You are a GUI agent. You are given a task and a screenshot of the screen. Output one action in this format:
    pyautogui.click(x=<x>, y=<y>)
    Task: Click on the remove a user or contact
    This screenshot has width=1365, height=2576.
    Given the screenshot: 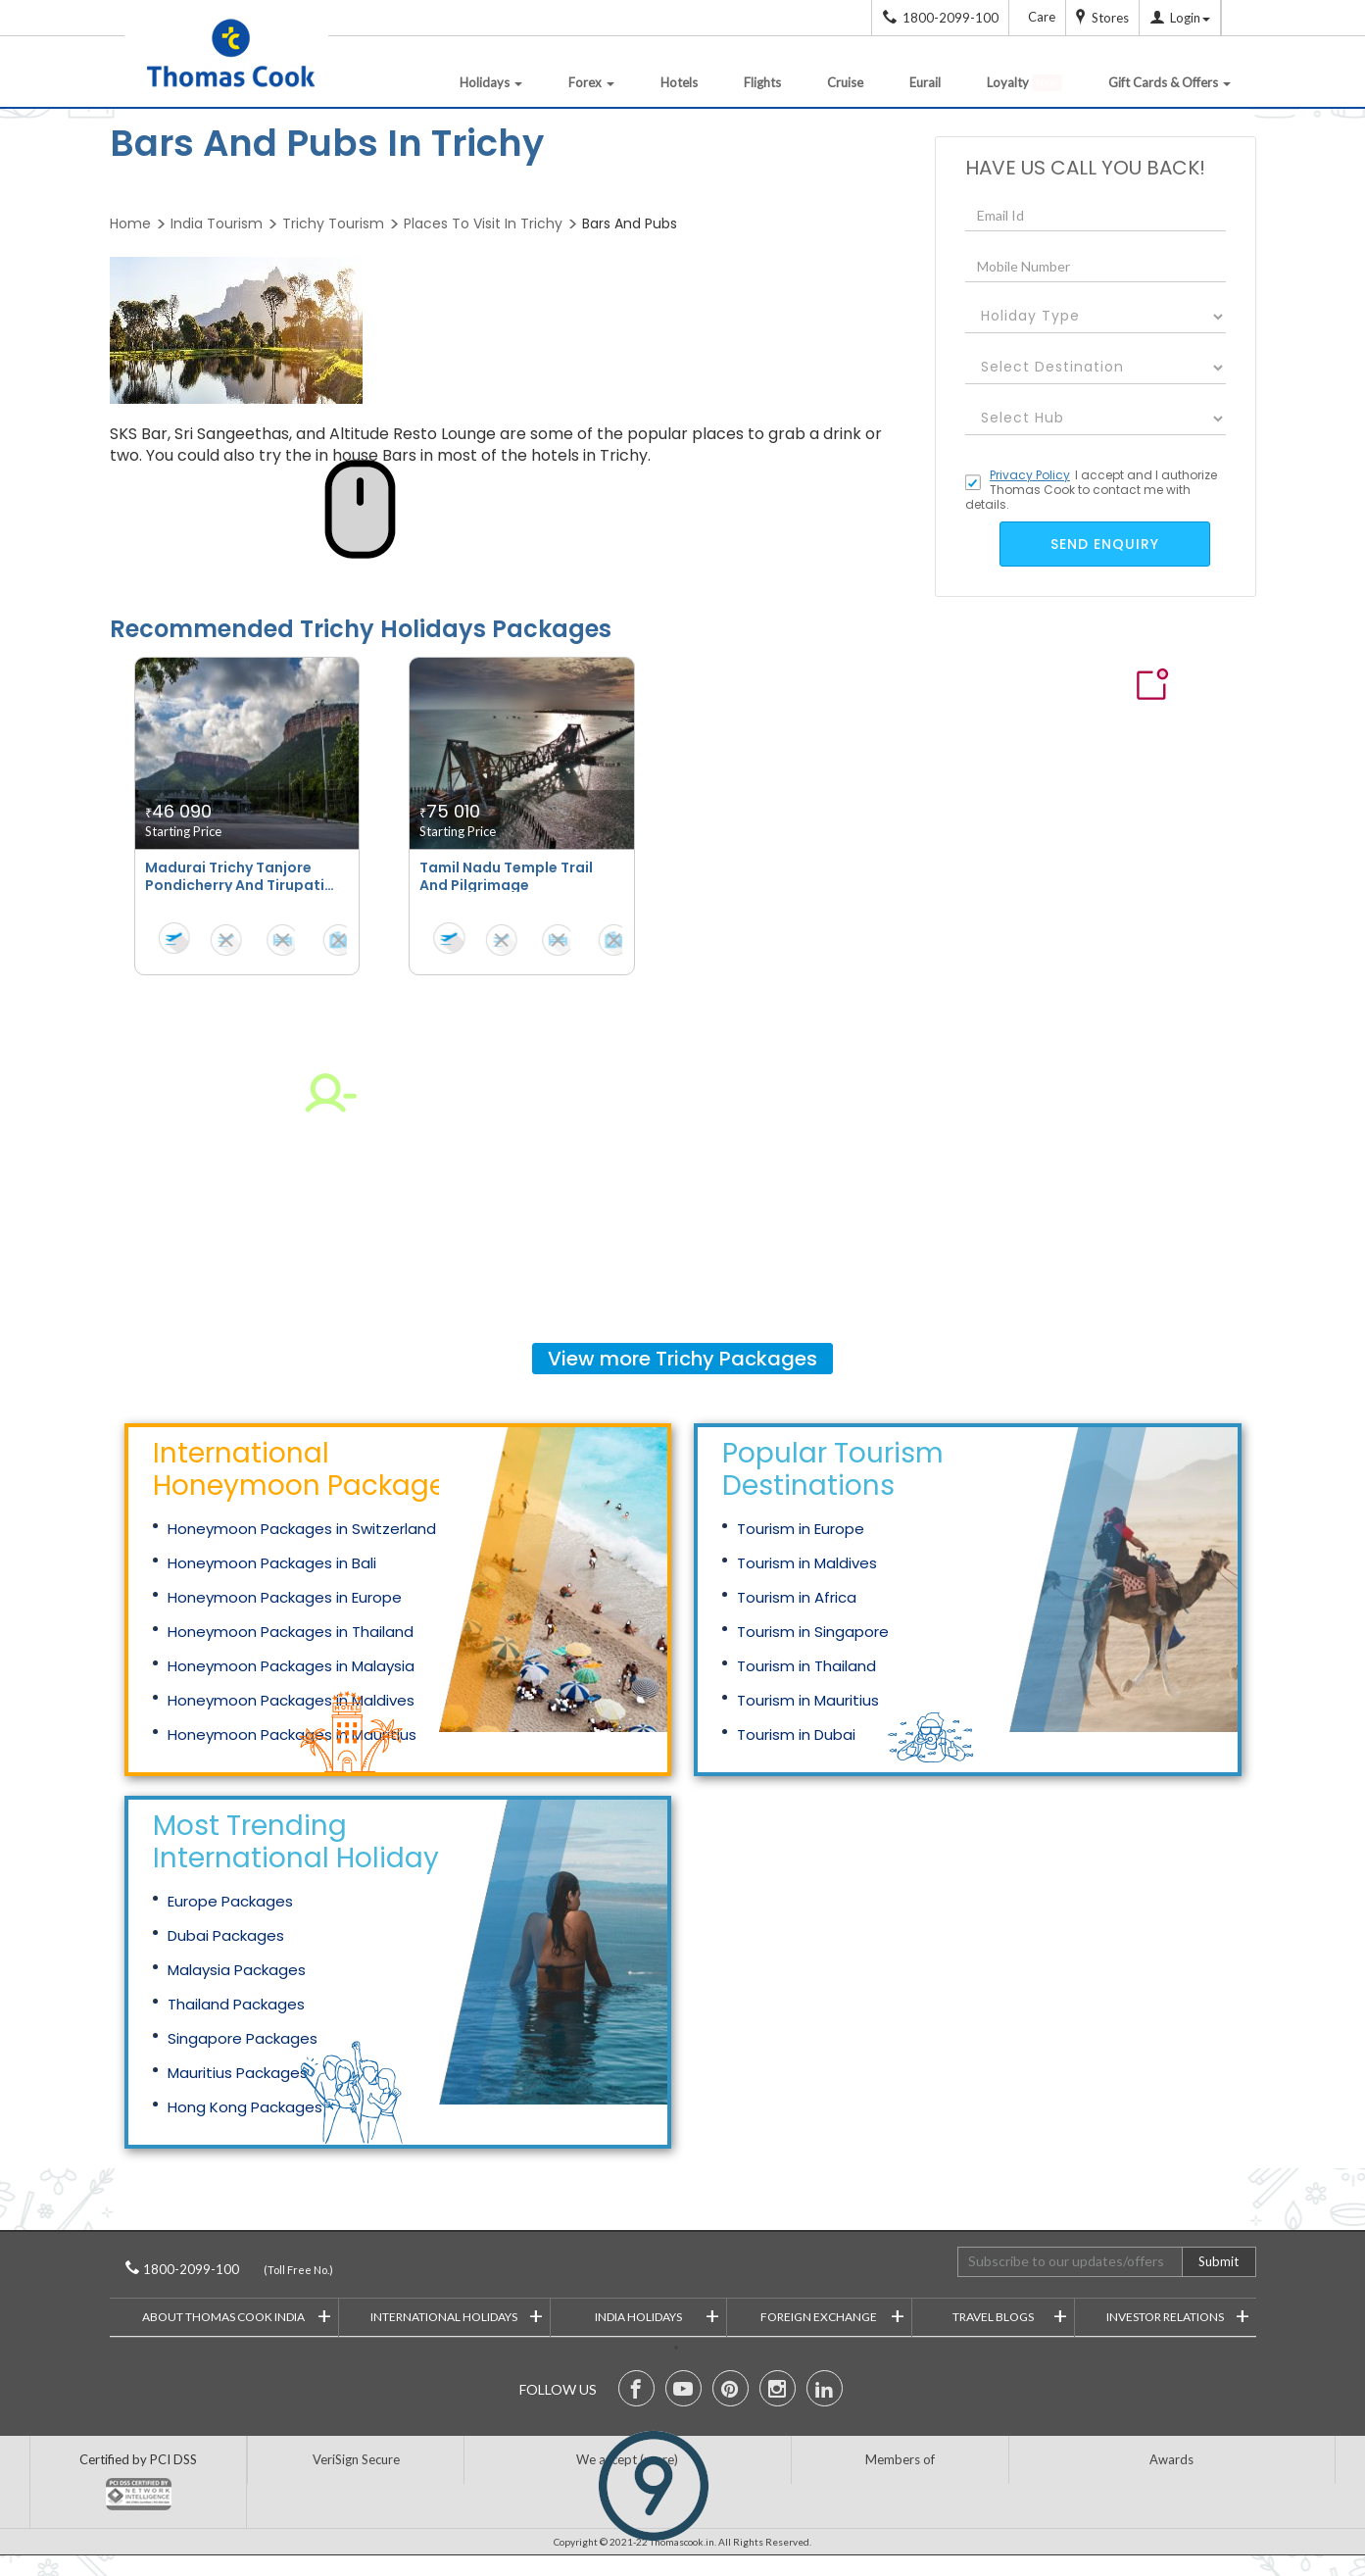 What is the action you would take?
    pyautogui.click(x=329, y=1094)
    